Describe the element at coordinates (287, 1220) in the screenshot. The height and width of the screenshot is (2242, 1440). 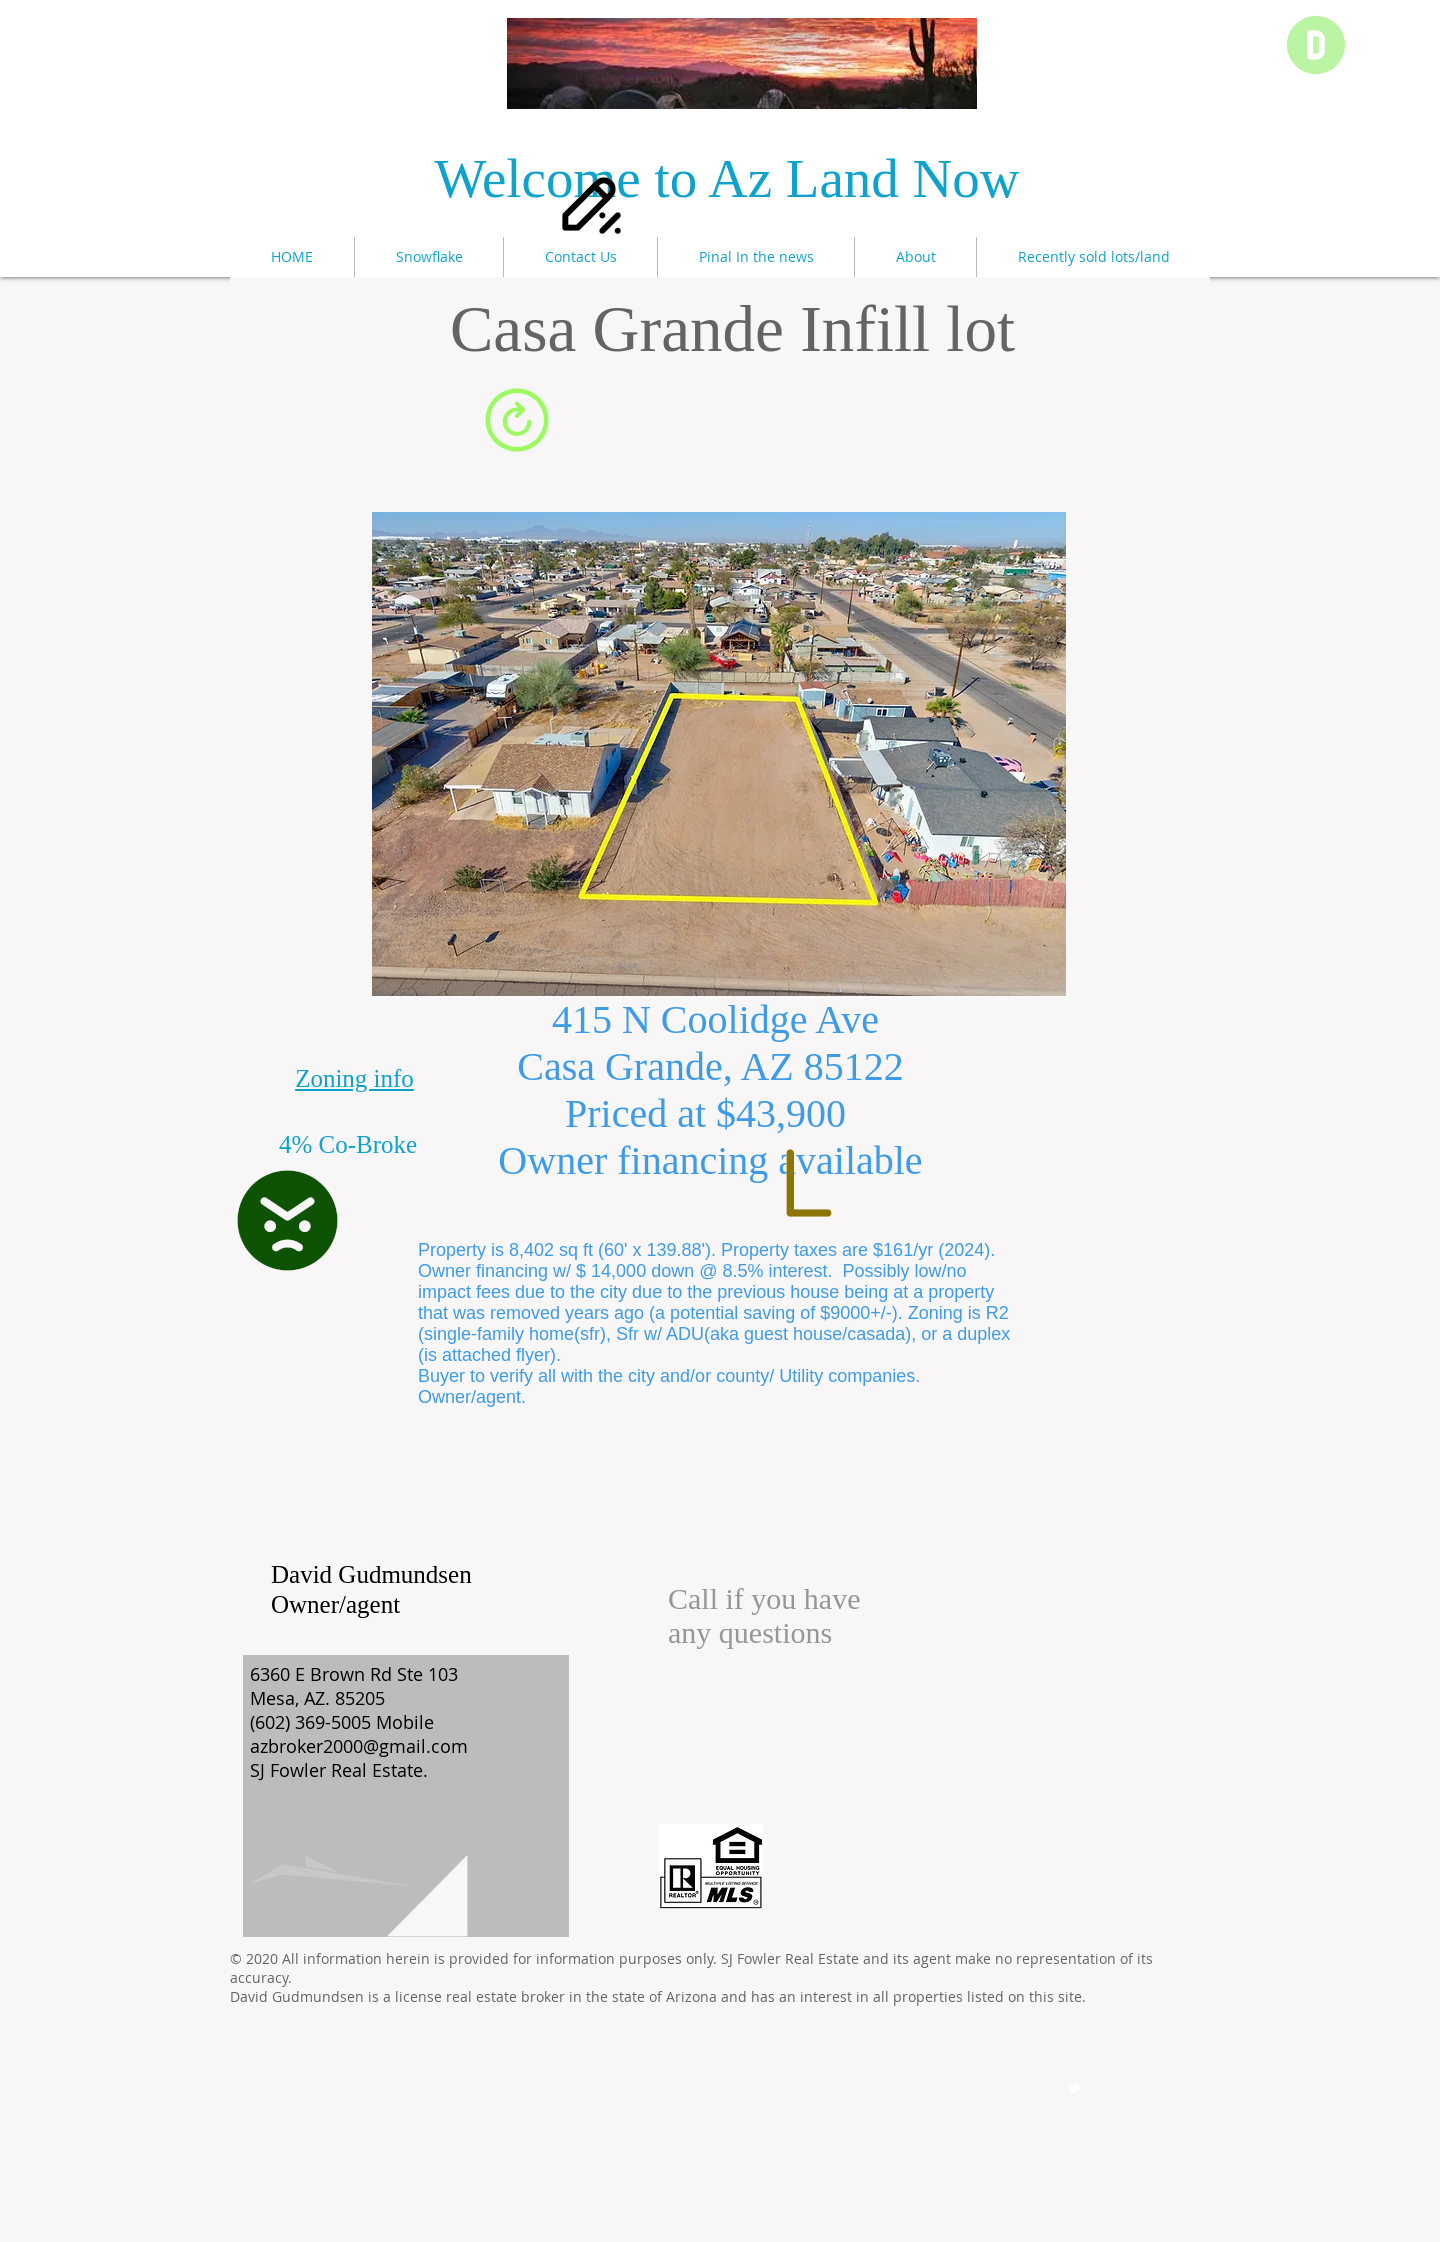
I see `indicate angry or frustrated reaction` at that location.